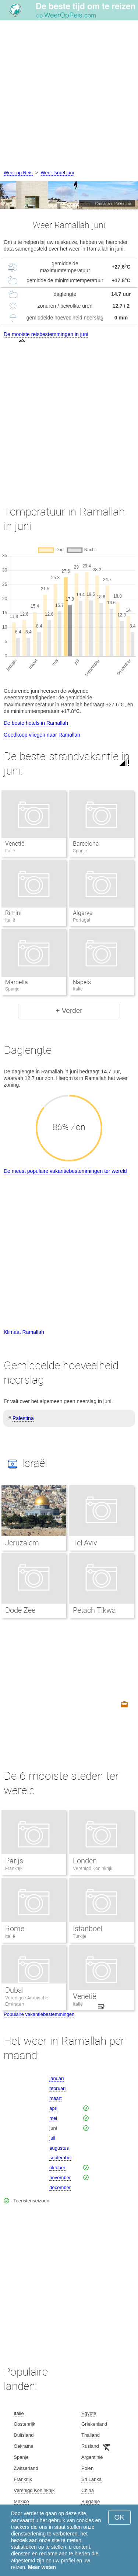 The width and height of the screenshot is (138, 2576). I want to click on clear text formatting, so click(107, 2447).